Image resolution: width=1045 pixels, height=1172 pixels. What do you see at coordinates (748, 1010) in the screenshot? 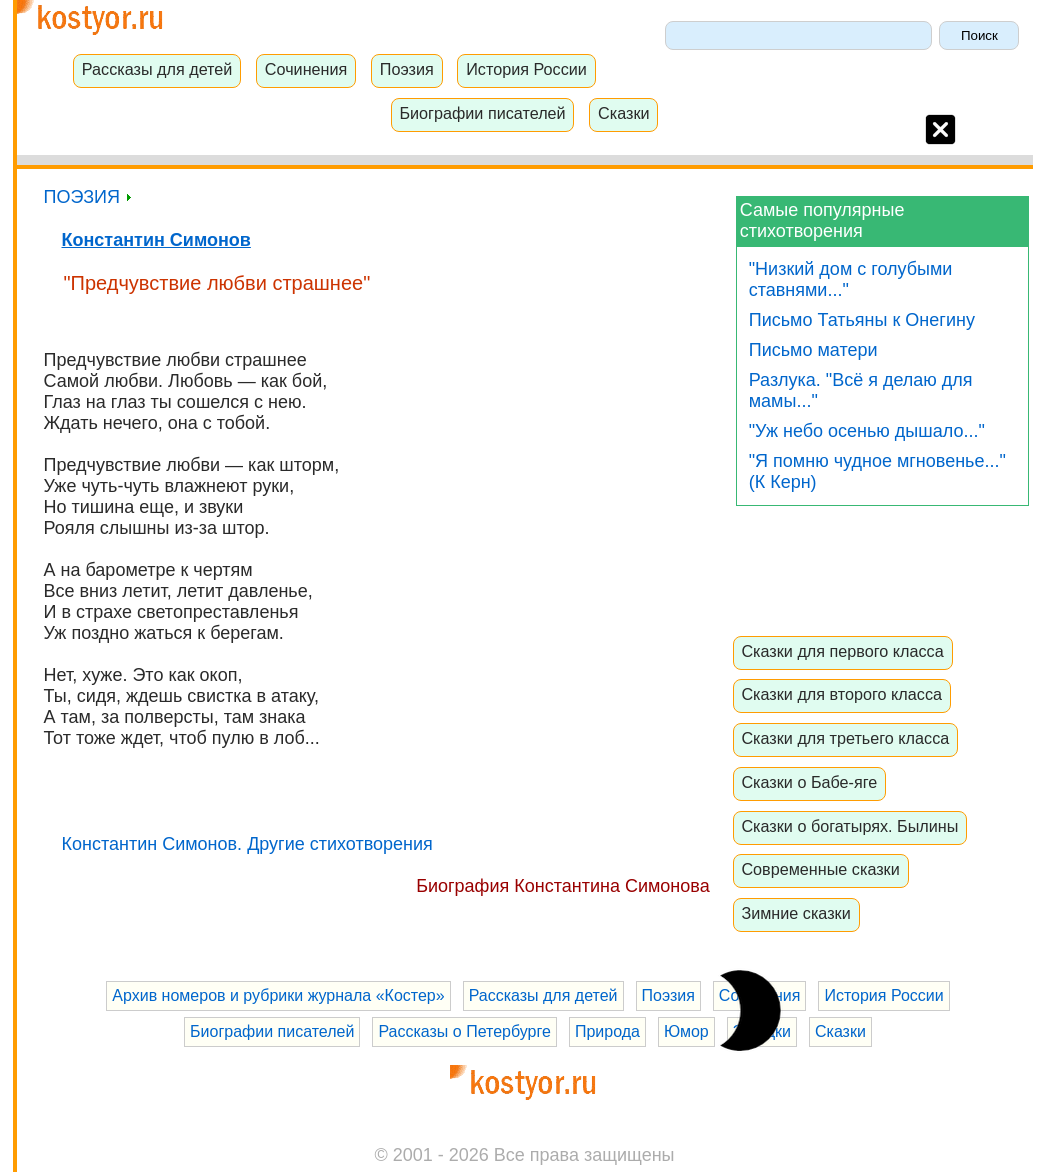
I see `toggle dark mode or night theme` at bounding box center [748, 1010].